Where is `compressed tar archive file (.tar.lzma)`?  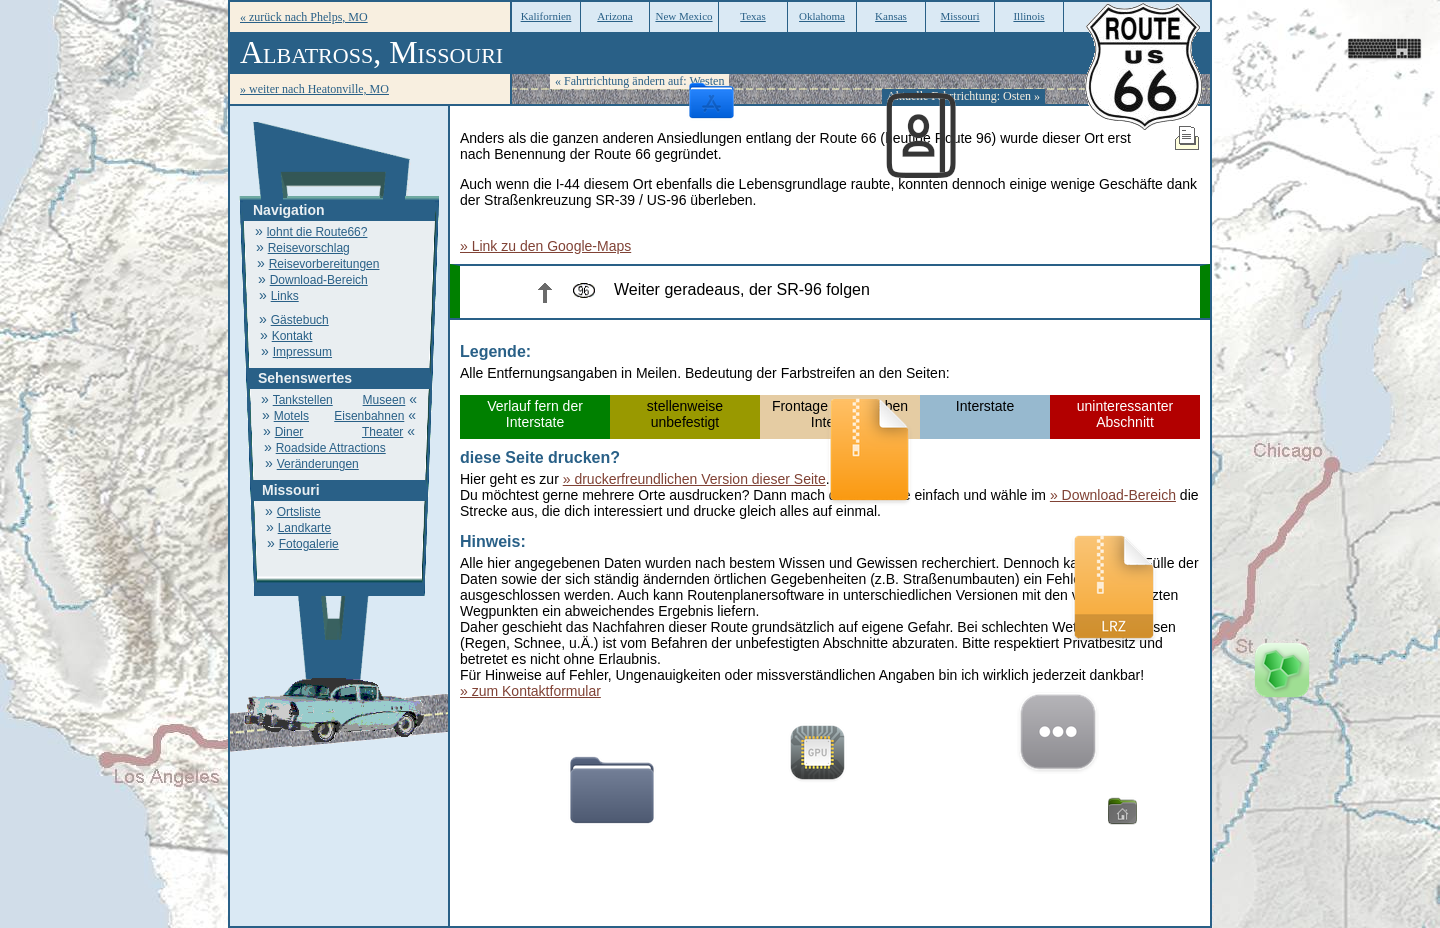
compressed tar archive file (.tar.lzma) is located at coordinates (869, 451).